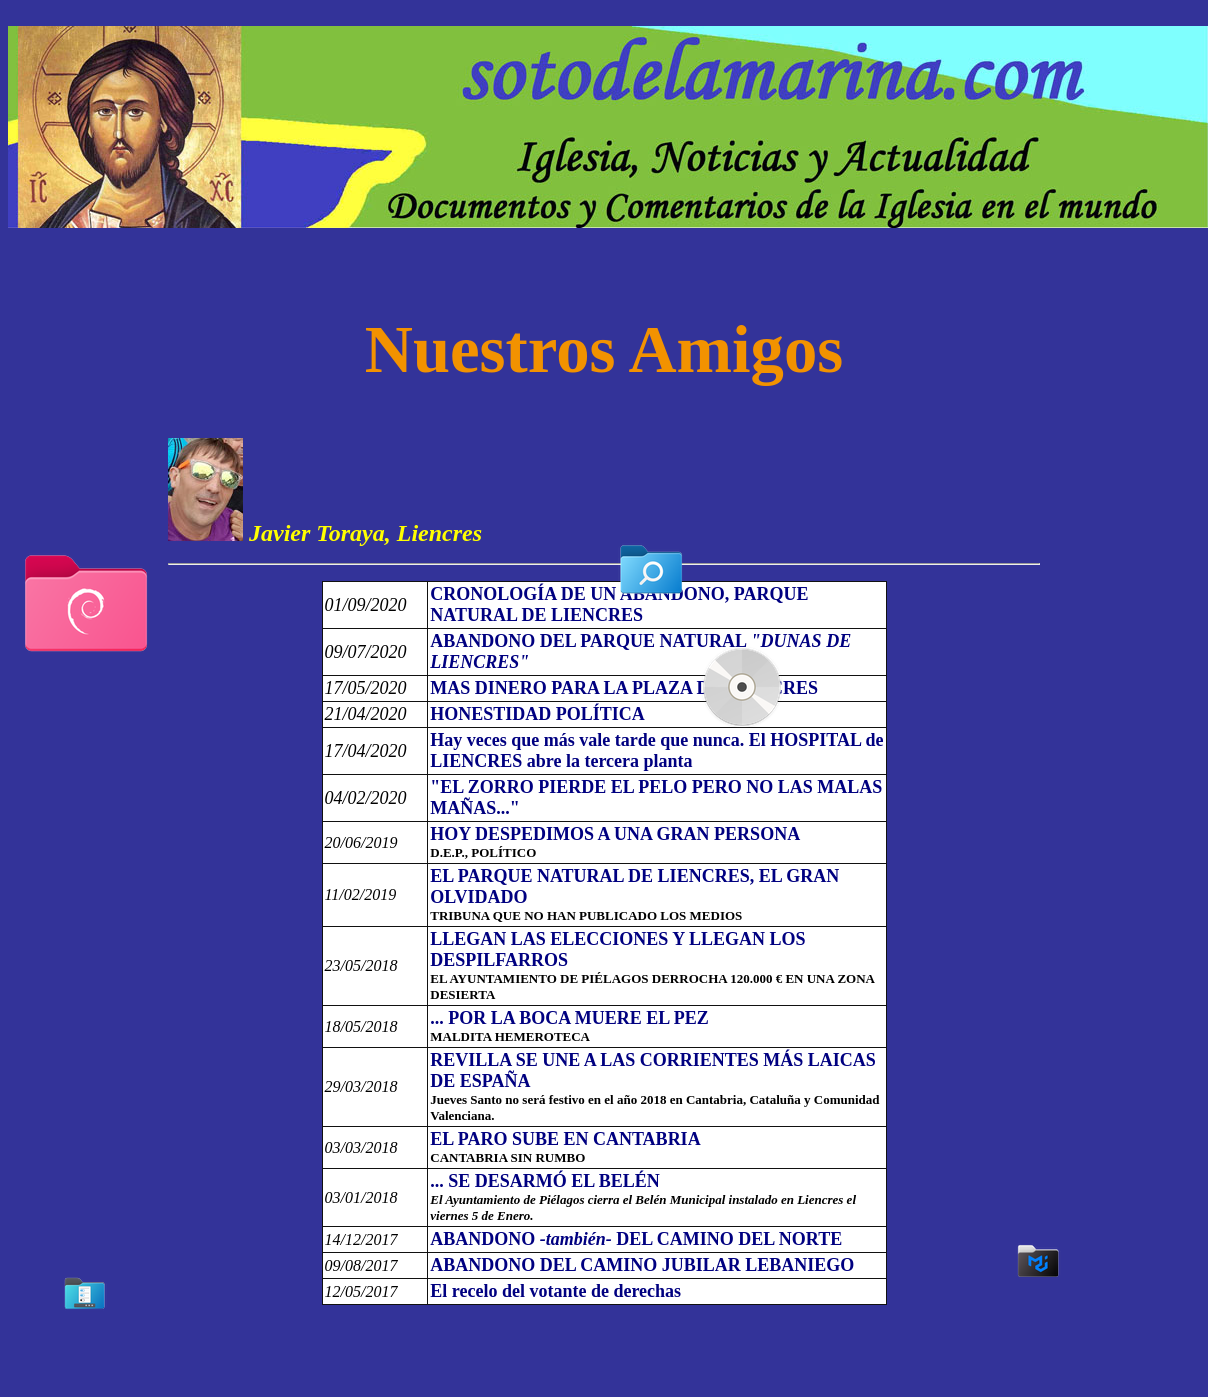  What do you see at coordinates (651, 571) in the screenshot?
I see `search within folder contents` at bounding box center [651, 571].